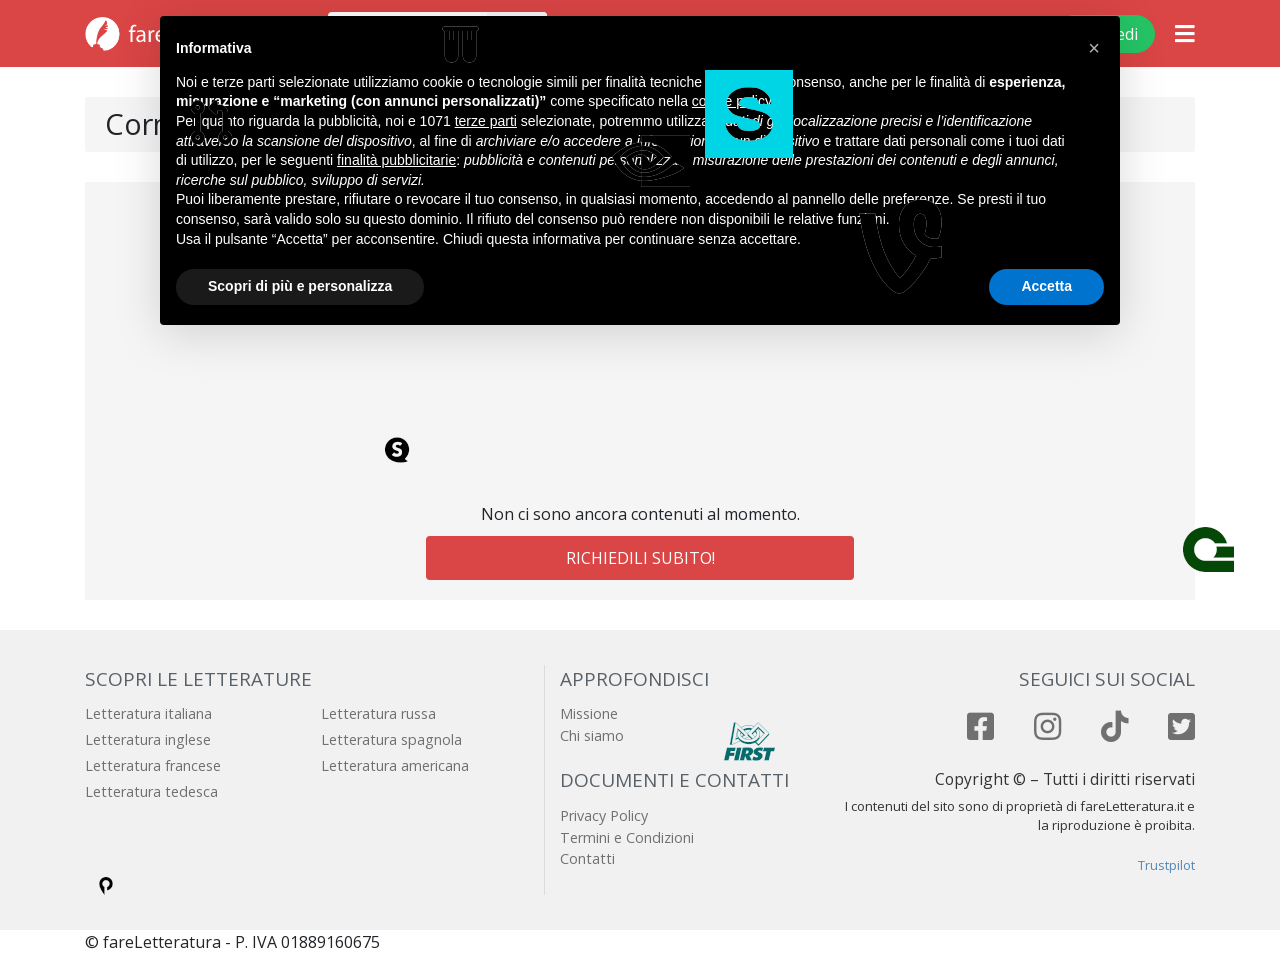 This screenshot has width=1280, height=954. Describe the element at coordinates (900, 246) in the screenshot. I see `vine app logo` at that location.